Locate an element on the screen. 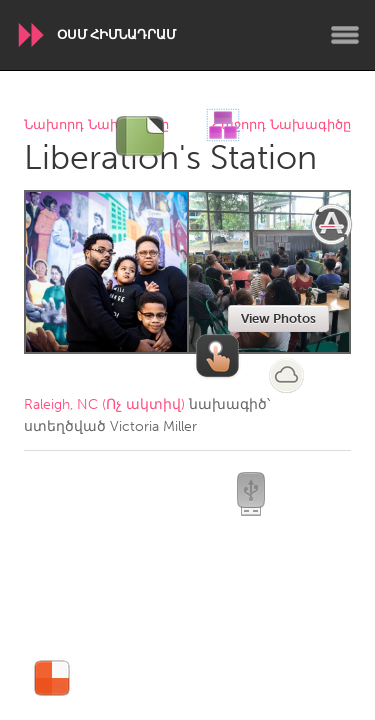  switch to the top-right workspace is located at coordinates (52, 678).